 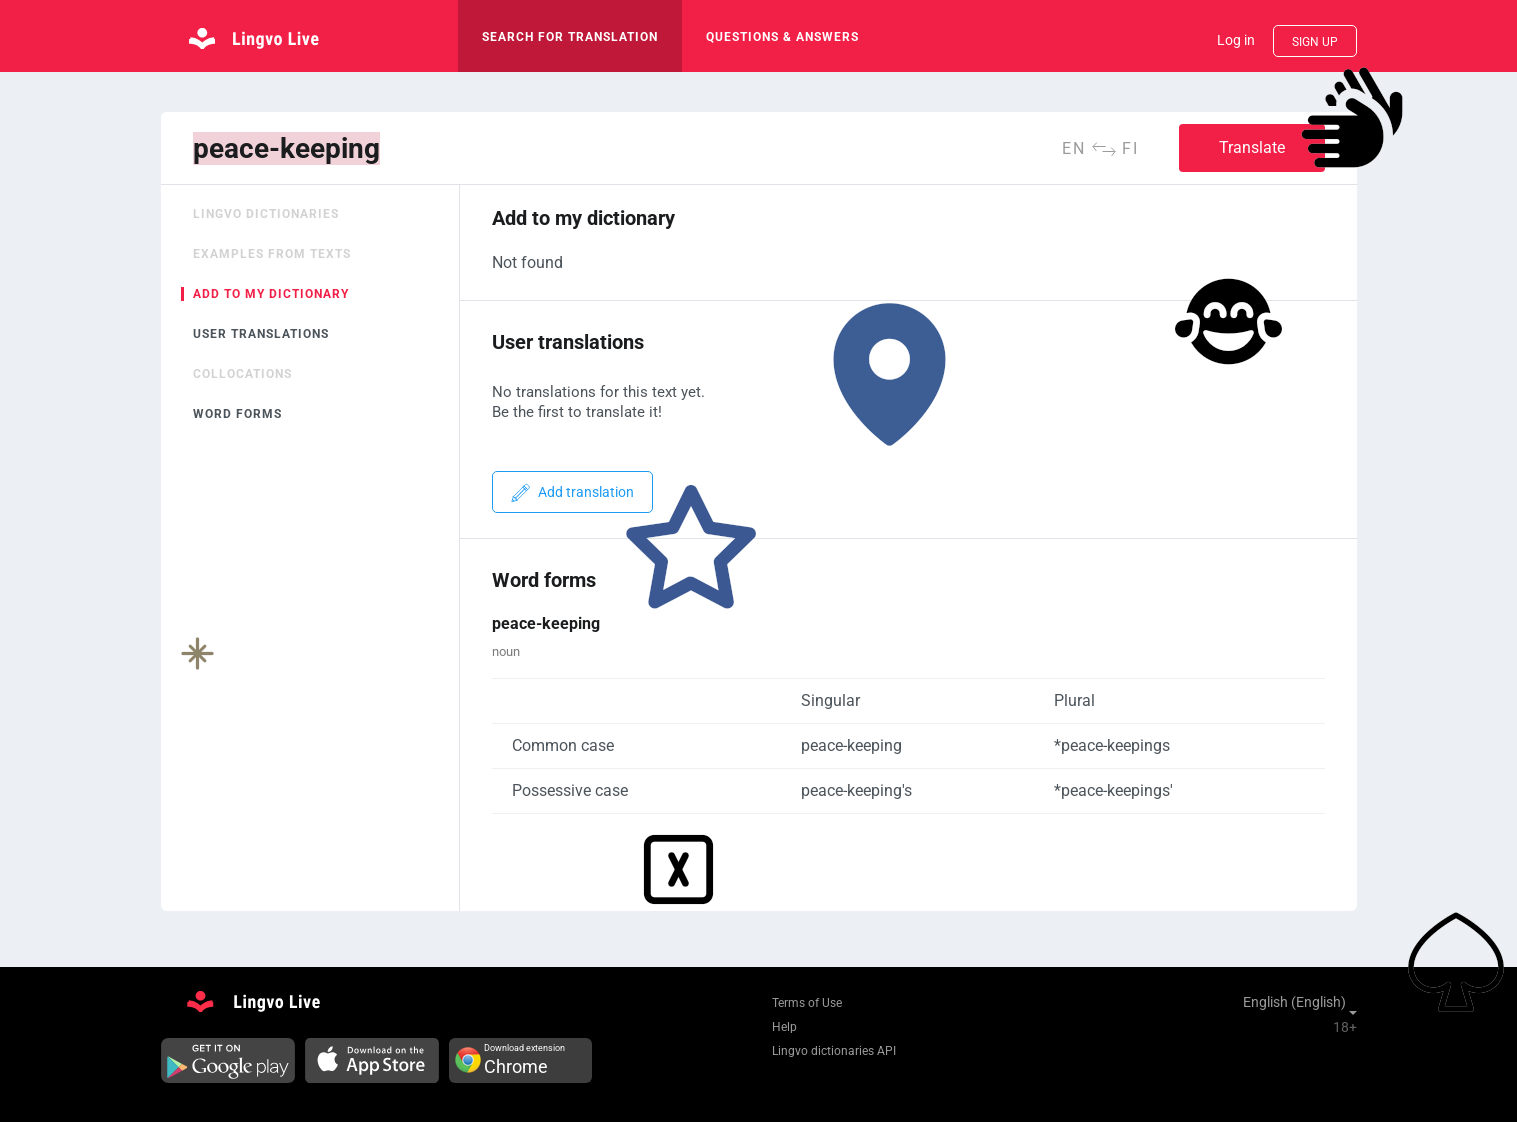 What do you see at coordinates (678, 869) in the screenshot?
I see `close or dismiss a dialog box` at bounding box center [678, 869].